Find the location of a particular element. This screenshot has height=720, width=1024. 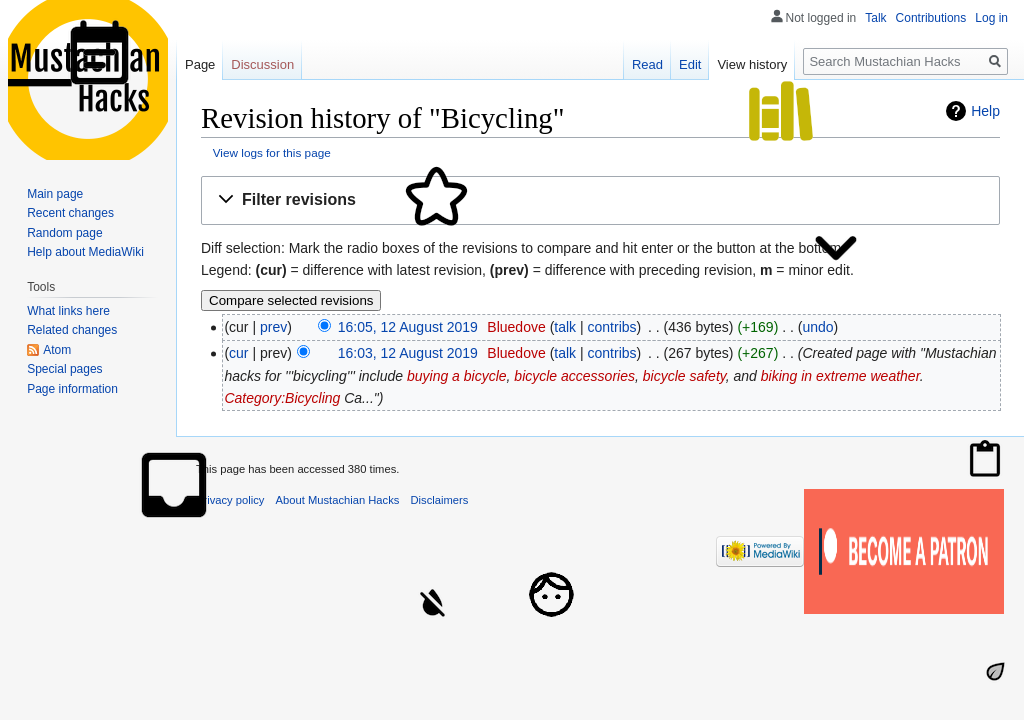

reset or remove color formatting is located at coordinates (432, 602).